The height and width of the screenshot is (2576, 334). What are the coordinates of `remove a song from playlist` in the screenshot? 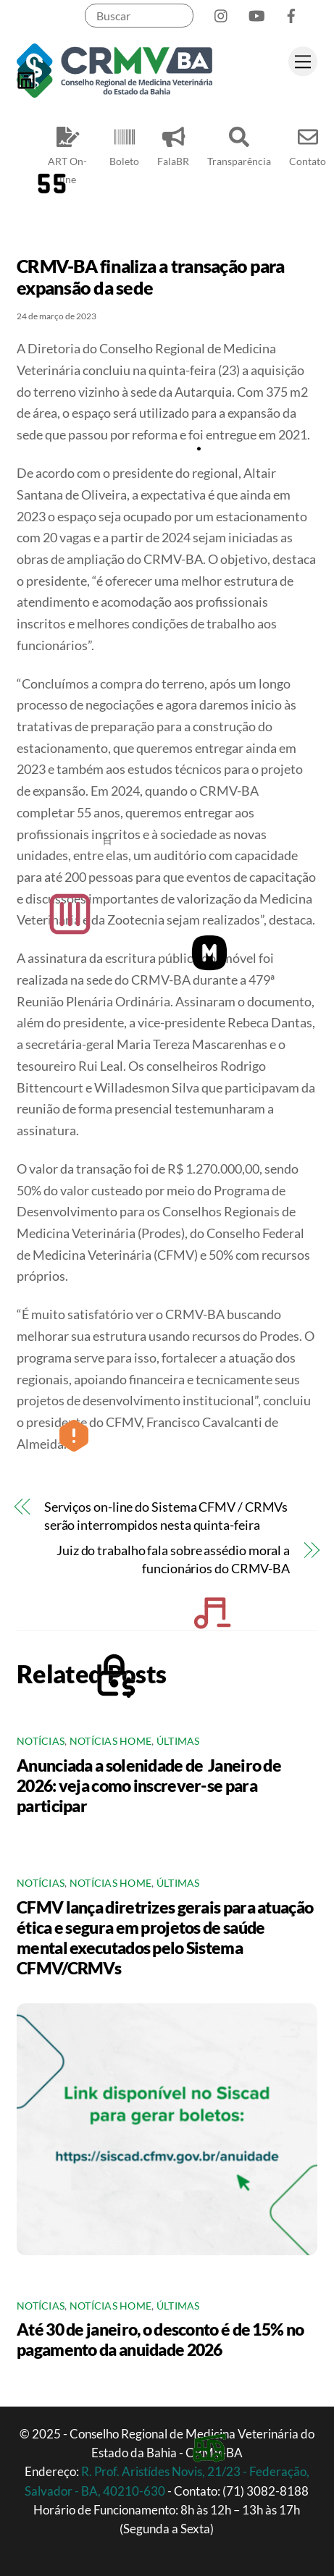 It's located at (212, 1613).